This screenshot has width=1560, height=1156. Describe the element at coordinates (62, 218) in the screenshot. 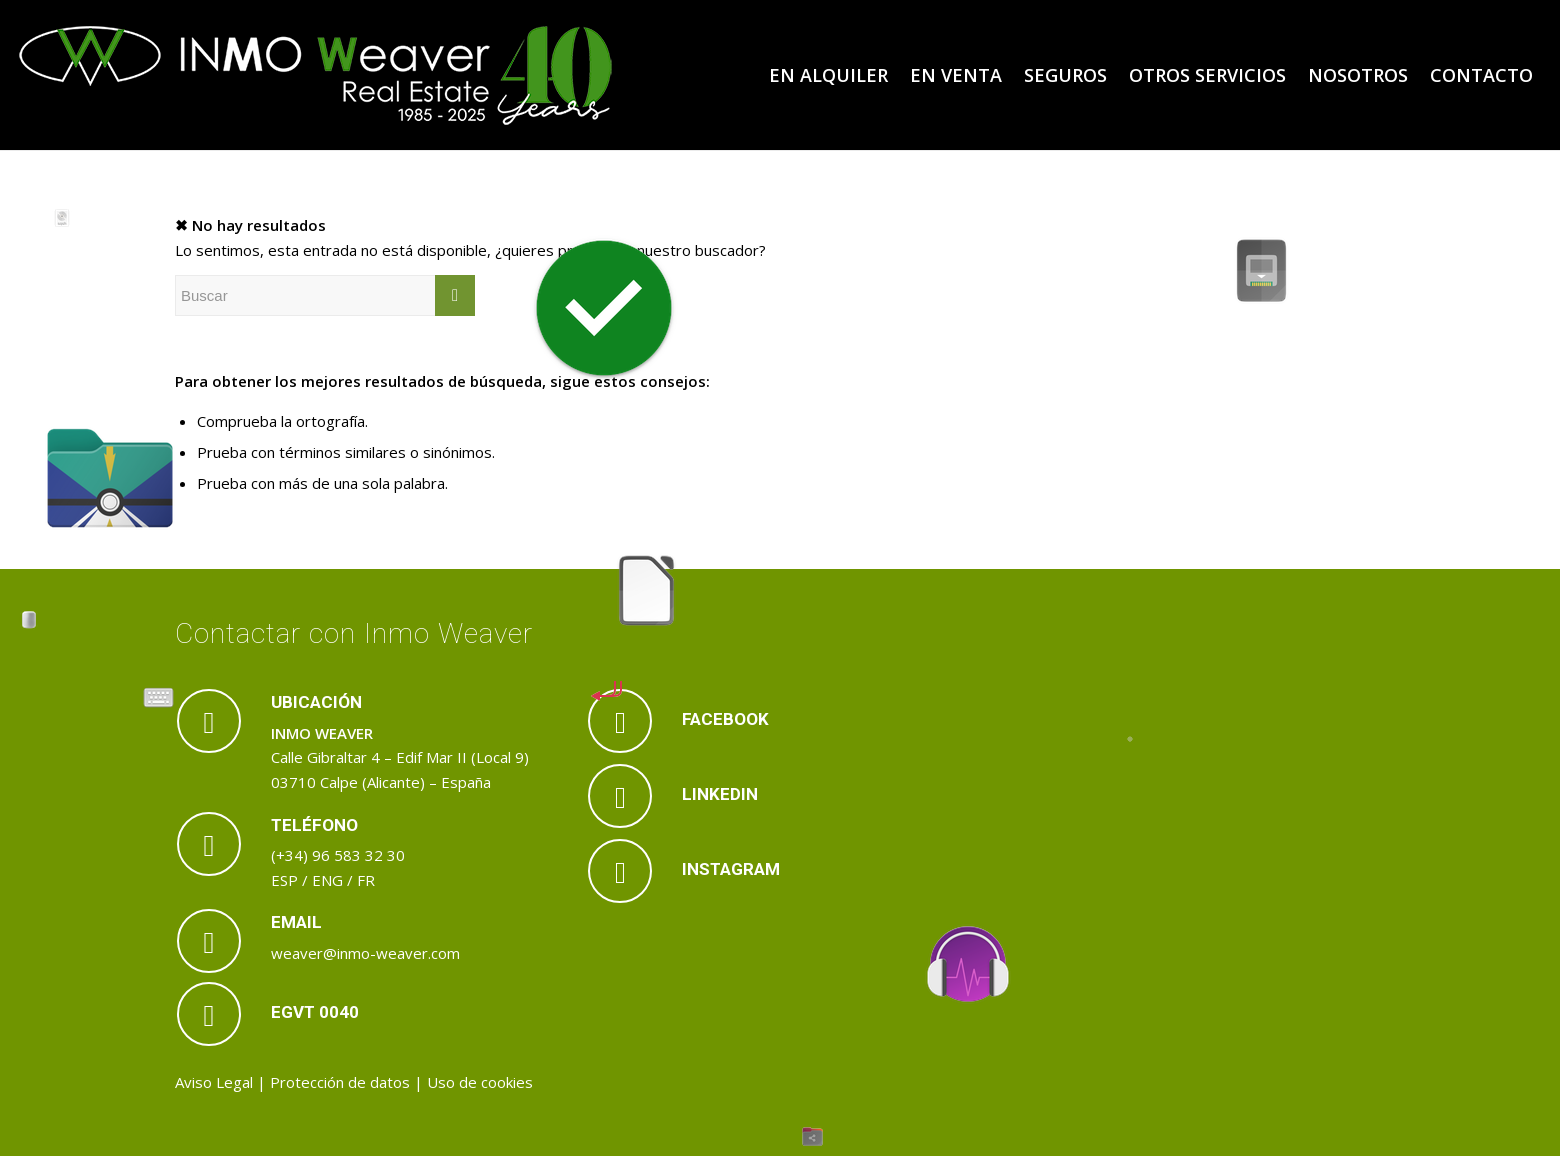

I see `a squashfs compressed filesystem archive file` at that location.